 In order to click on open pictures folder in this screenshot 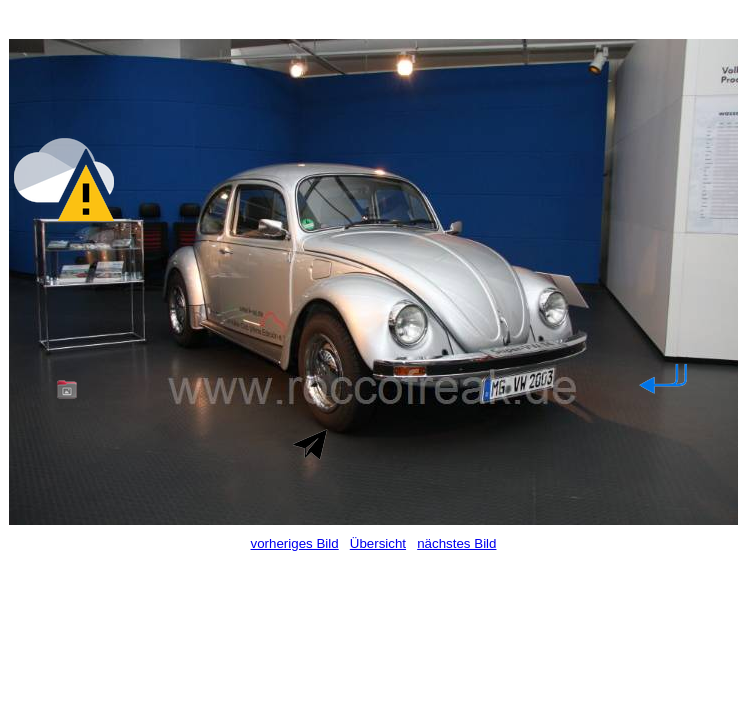, I will do `click(67, 389)`.